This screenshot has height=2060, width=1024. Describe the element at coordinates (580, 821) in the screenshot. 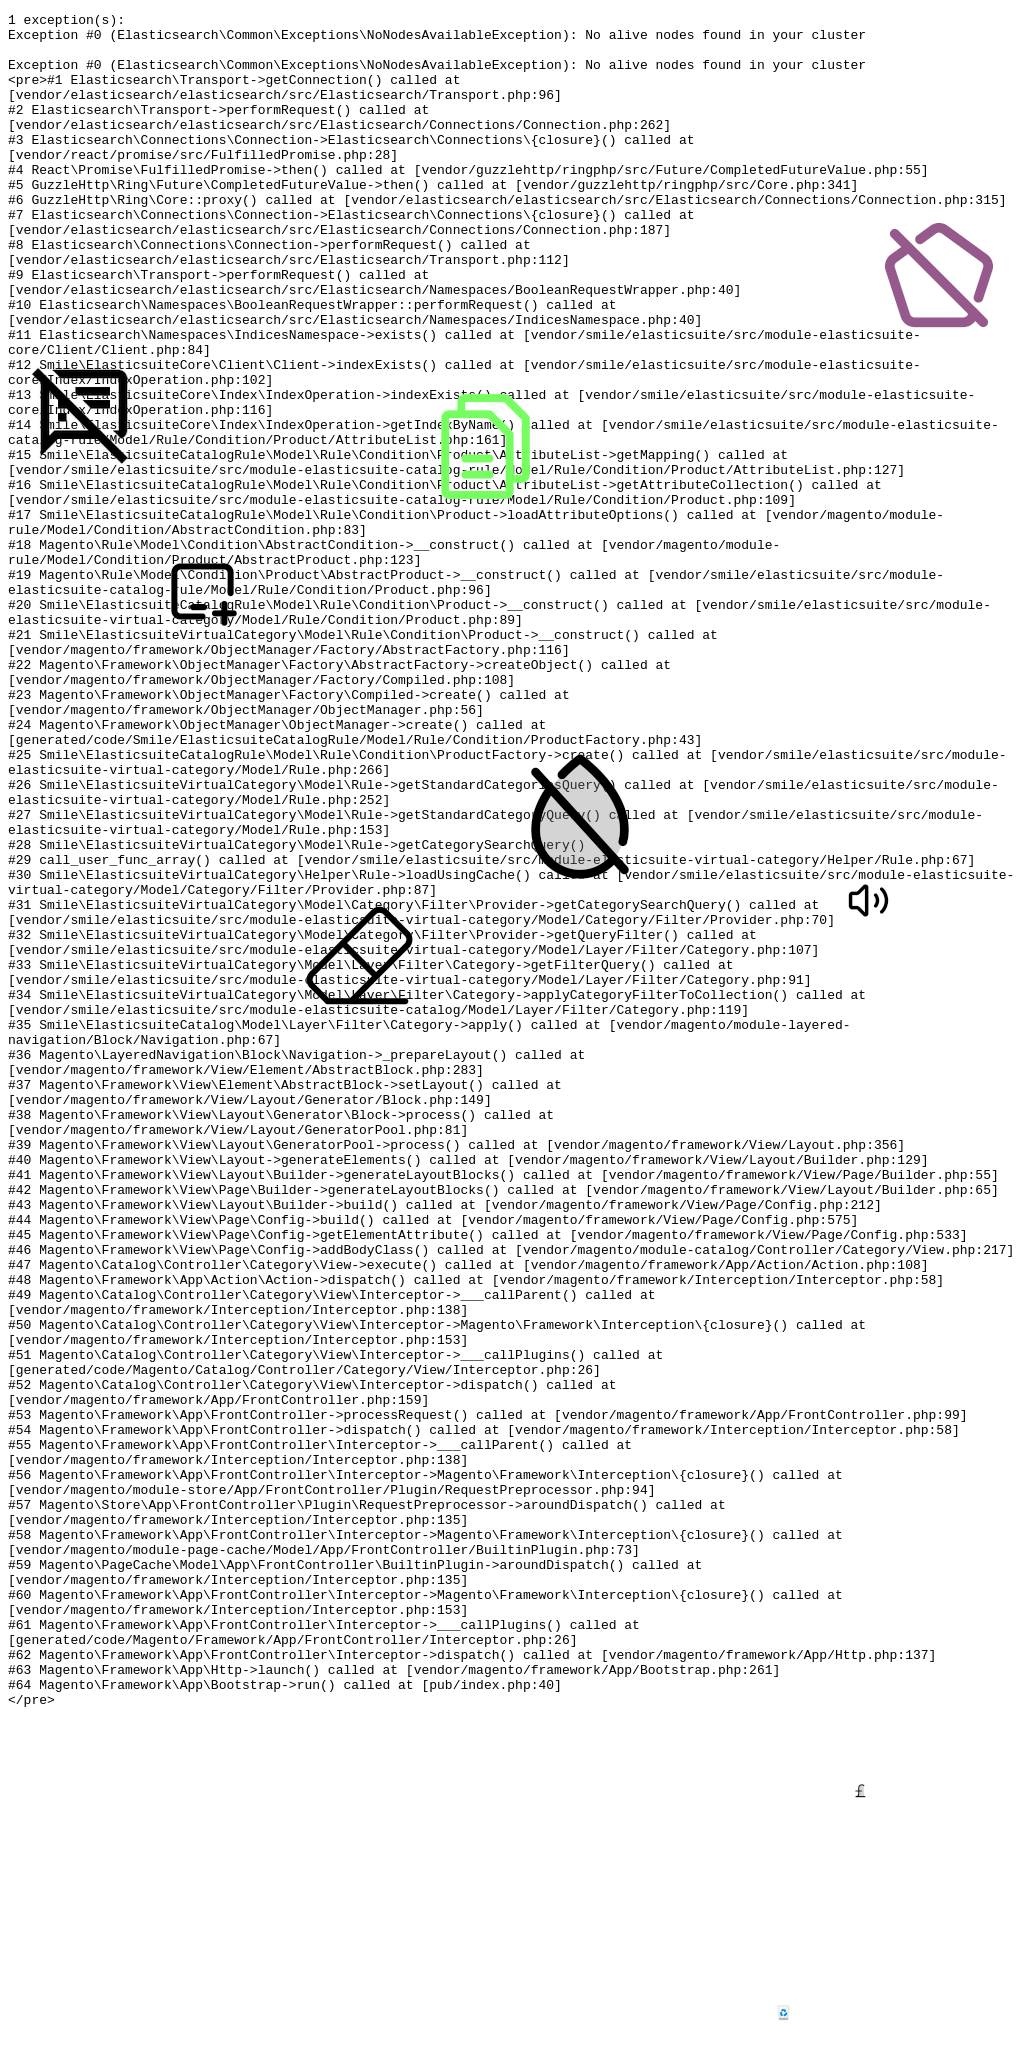

I see `disable water or liquid detection` at that location.